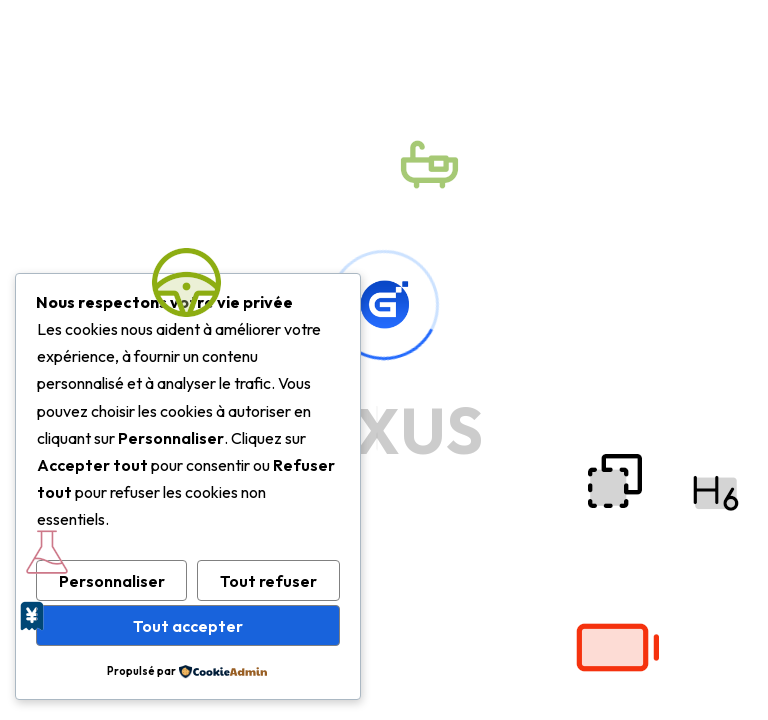 The image size is (768, 720). What do you see at coordinates (32, 616) in the screenshot?
I see `view yen currency receipt` at bounding box center [32, 616].